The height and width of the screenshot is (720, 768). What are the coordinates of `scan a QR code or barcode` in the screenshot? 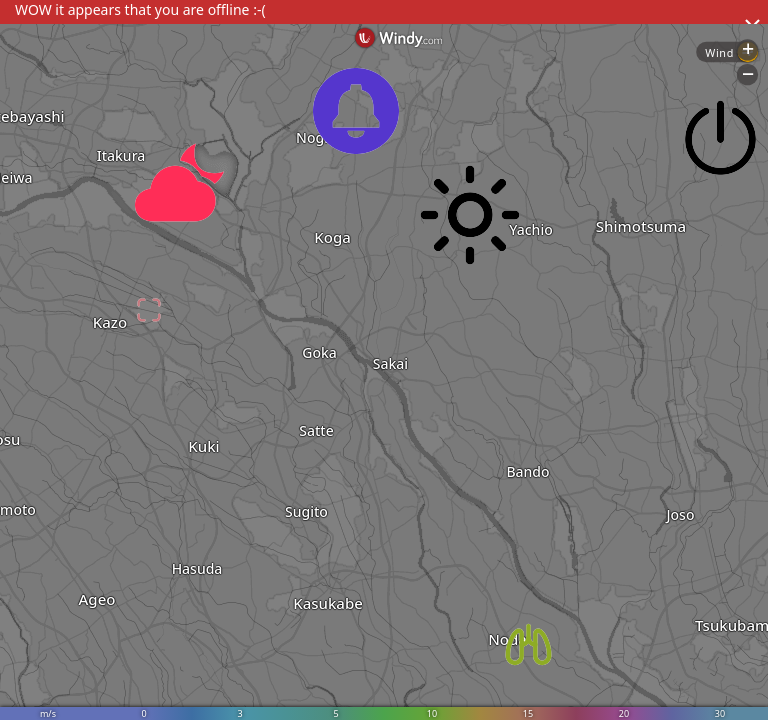 It's located at (149, 310).